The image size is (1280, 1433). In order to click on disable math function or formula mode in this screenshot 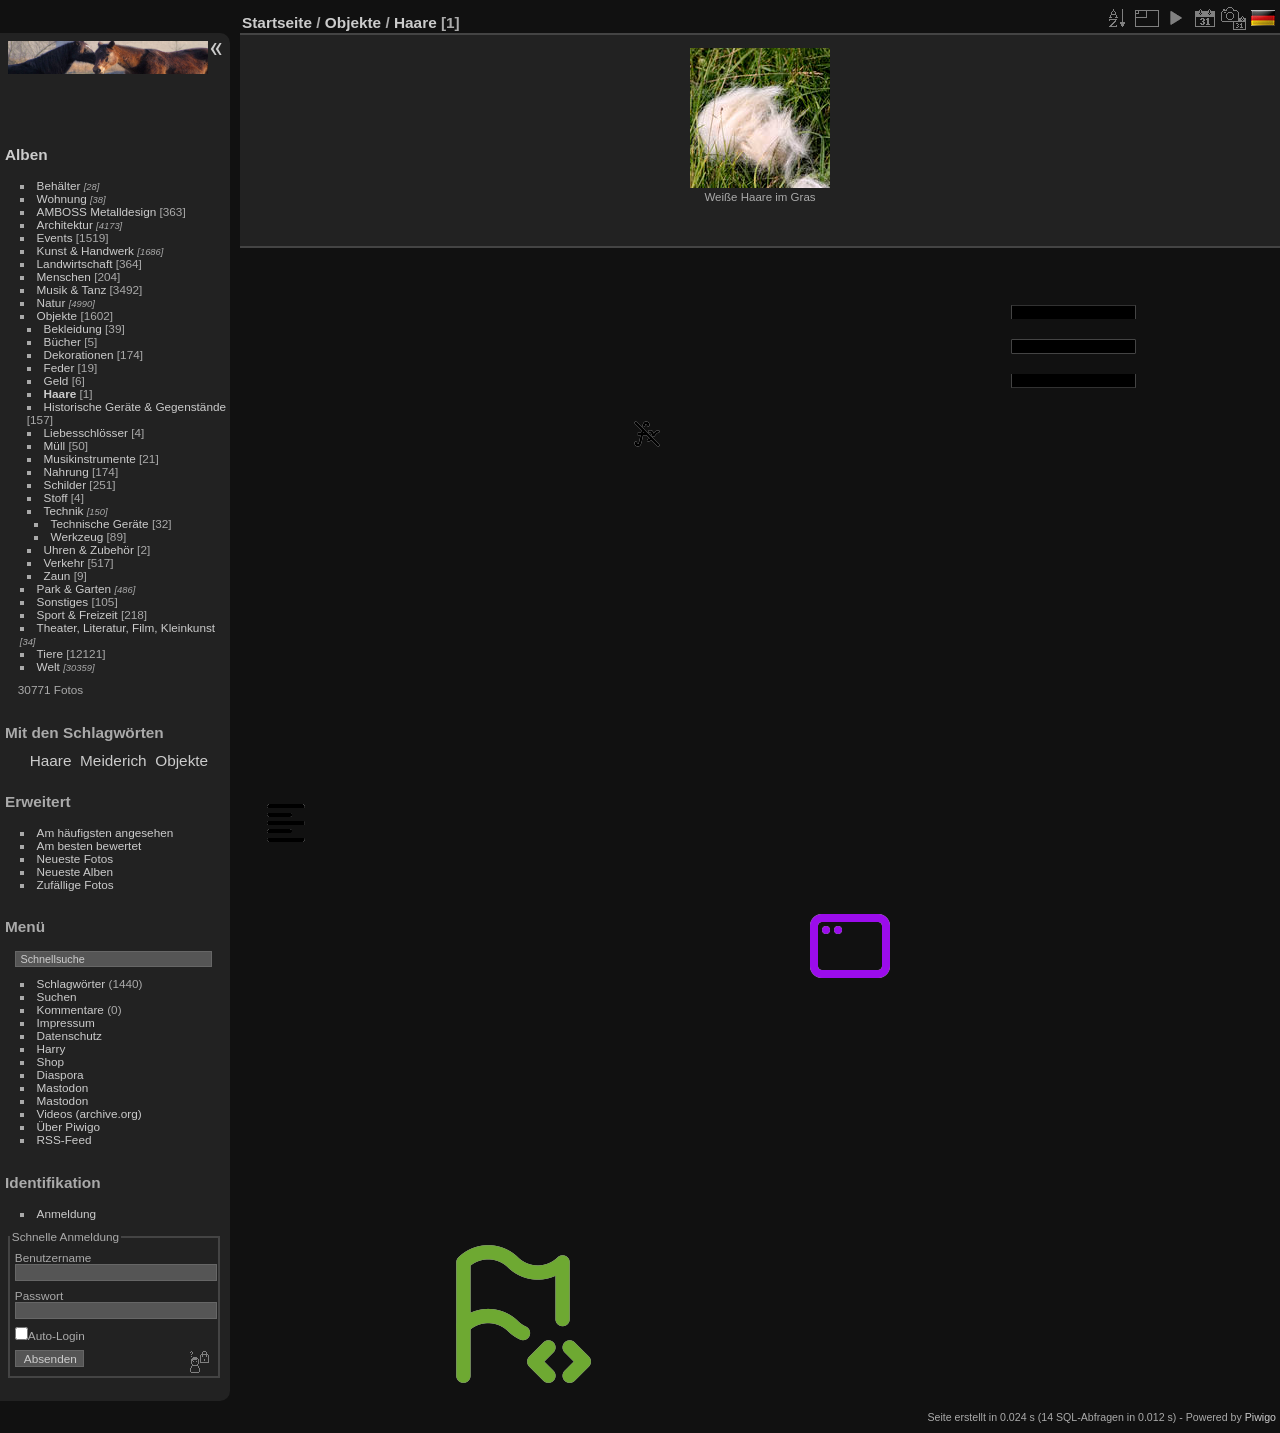, I will do `click(647, 434)`.